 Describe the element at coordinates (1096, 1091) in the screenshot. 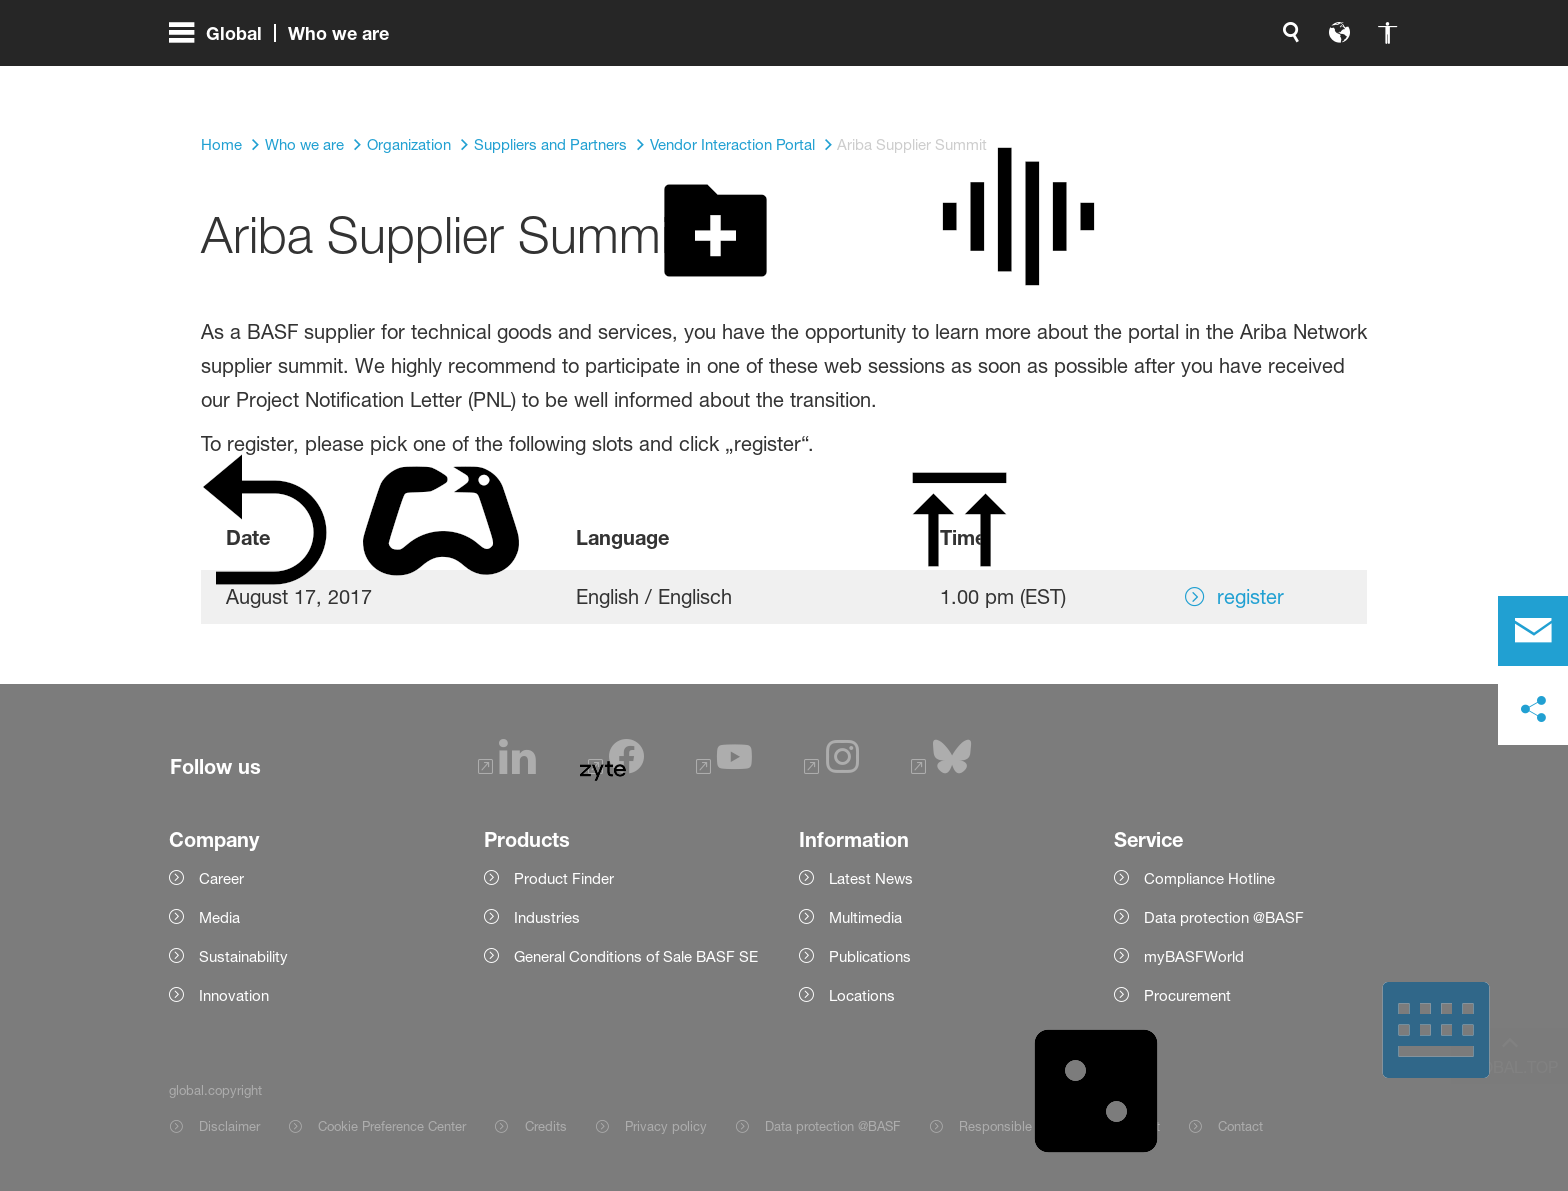

I see `roll the dice or randomize selection` at that location.